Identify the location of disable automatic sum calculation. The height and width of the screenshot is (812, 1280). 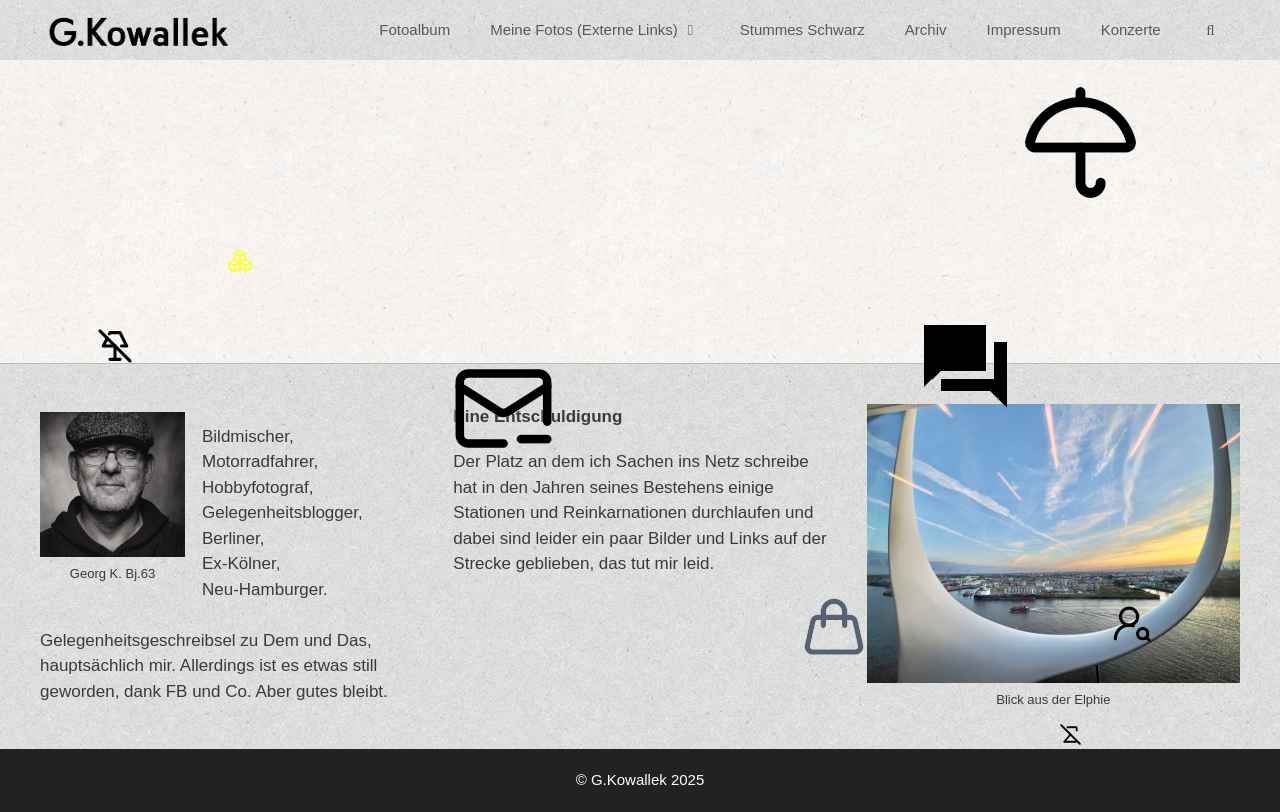
(1070, 734).